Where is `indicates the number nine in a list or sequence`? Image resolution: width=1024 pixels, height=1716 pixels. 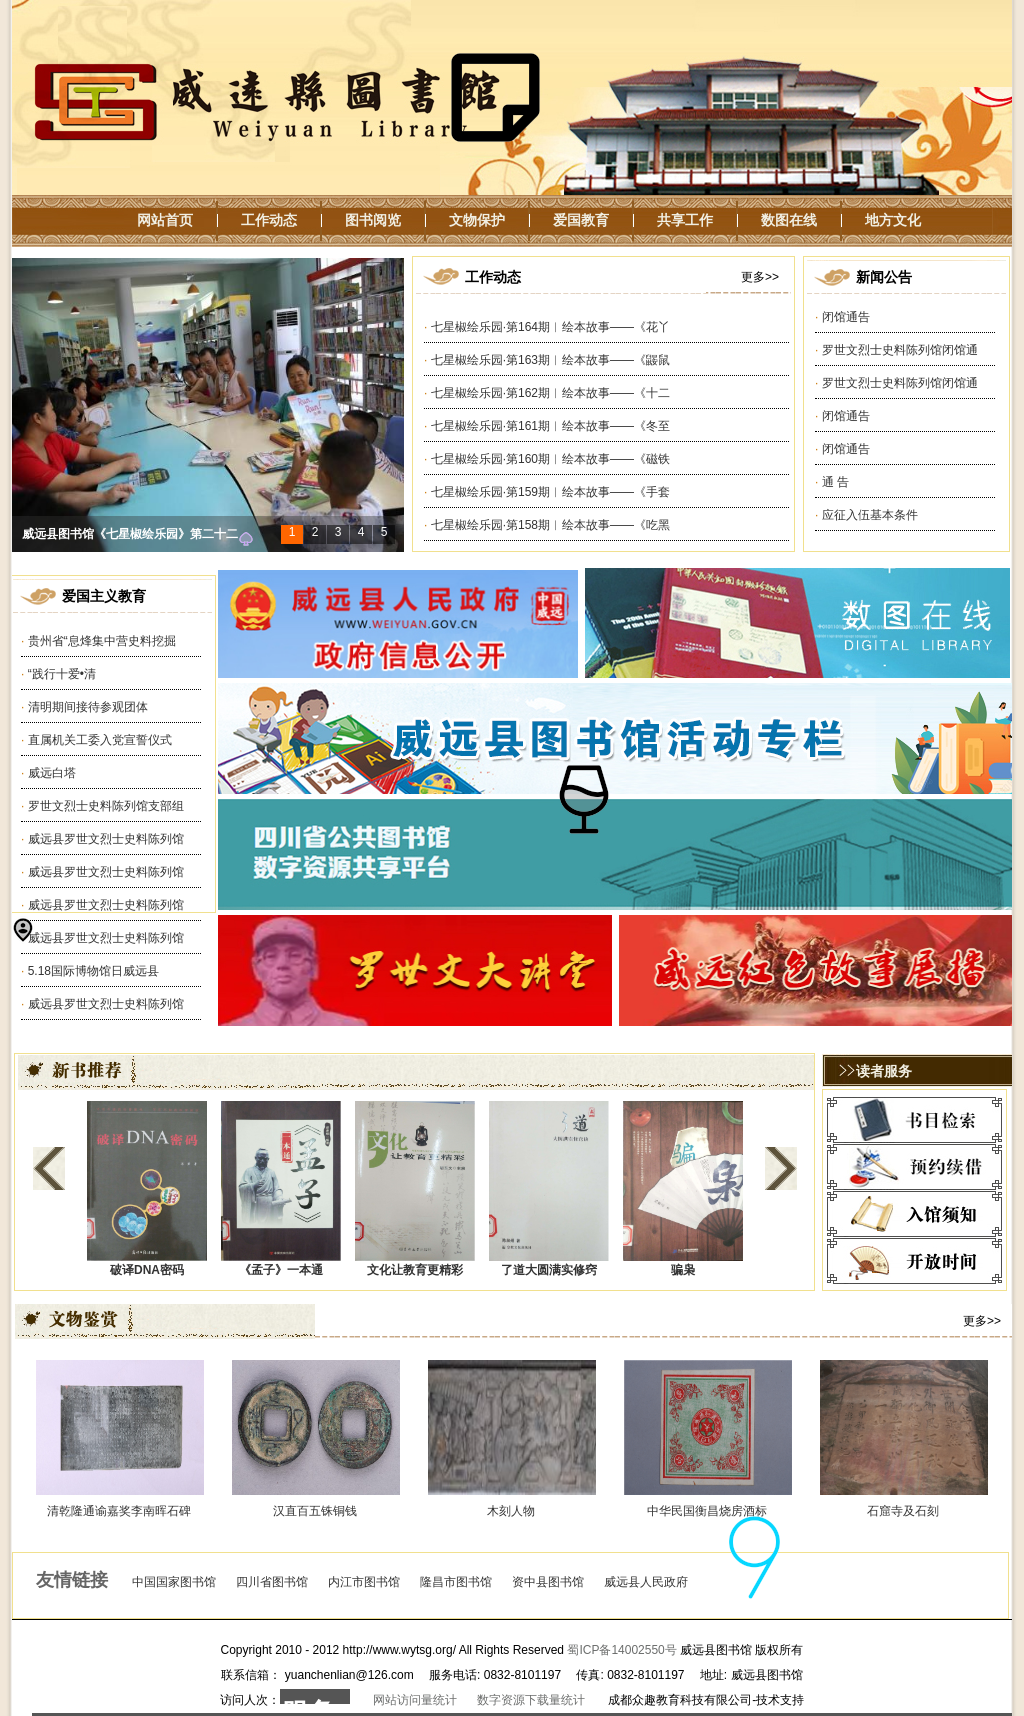 indicates the number nine in a list or sequence is located at coordinates (754, 1557).